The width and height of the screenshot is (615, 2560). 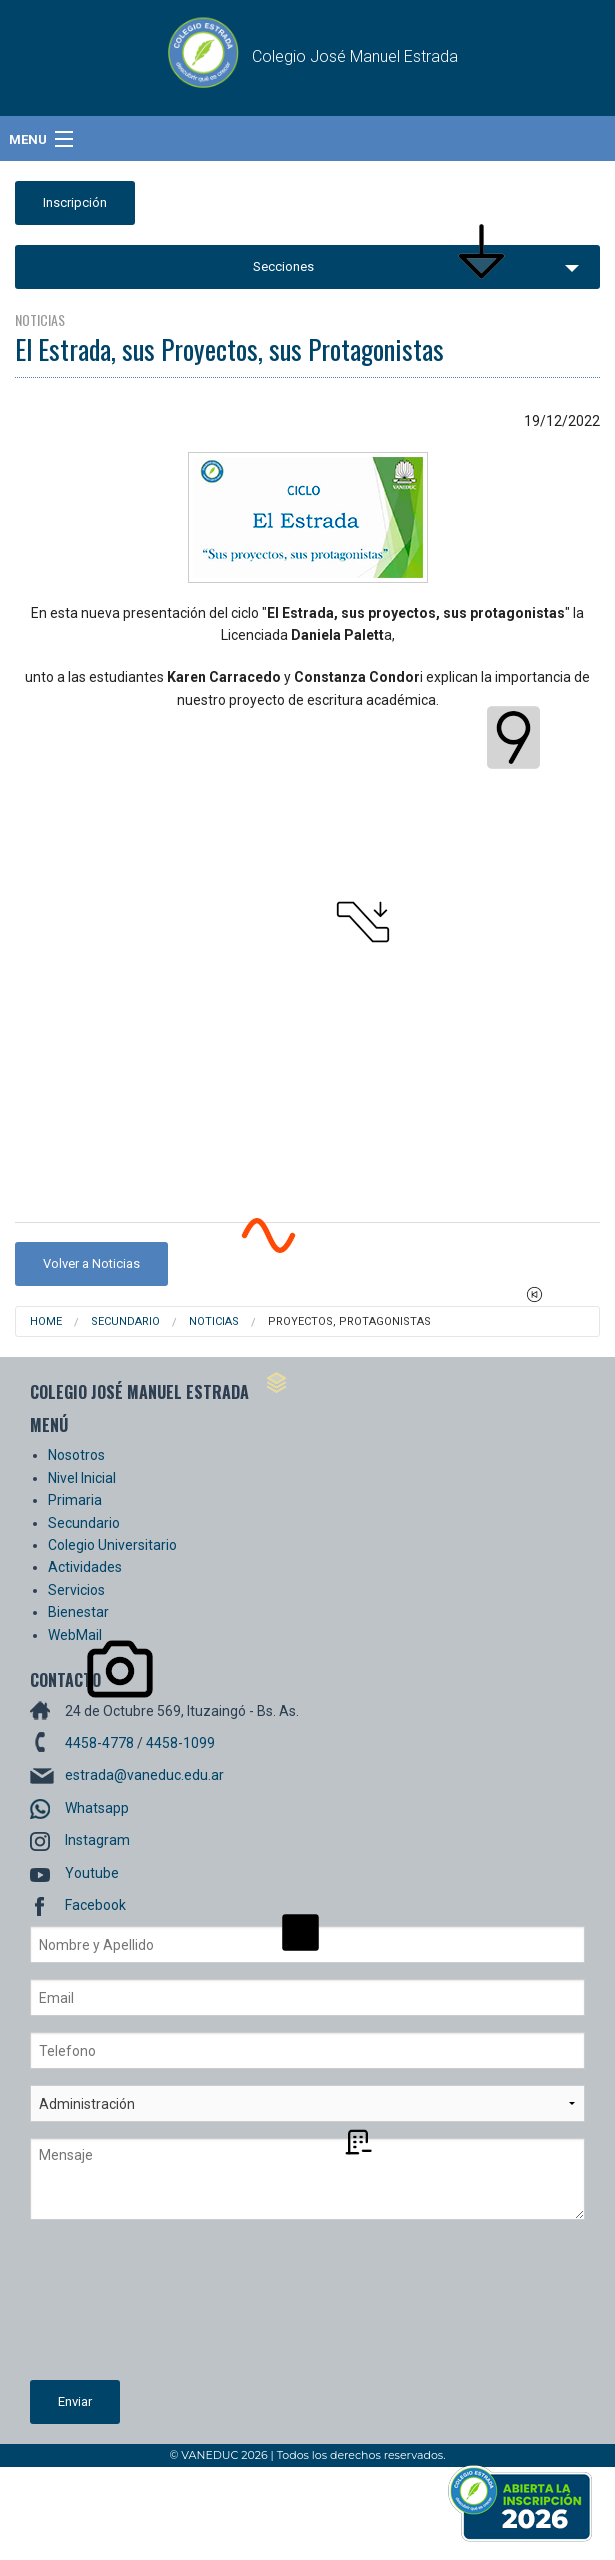 I want to click on download a file or content, so click(x=481, y=251).